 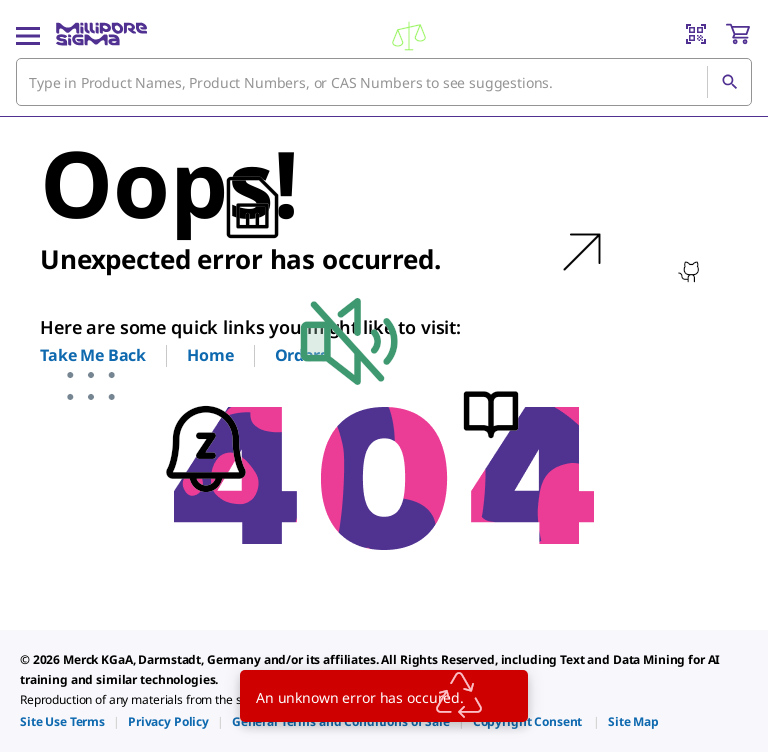 I want to click on manage sim card settings, so click(x=252, y=207).